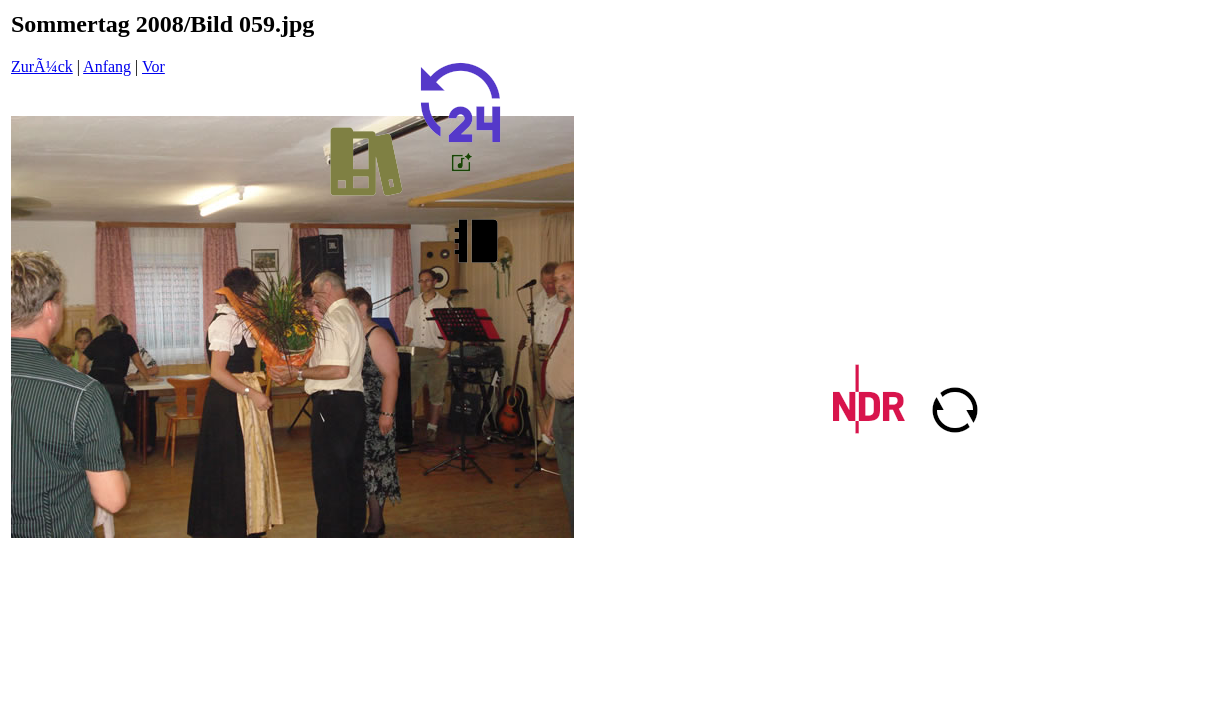 Image resolution: width=1216 pixels, height=720 pixels. What do you see at coordinates (955, 410) in the screenshot?
I see `refresh or reload the current page` at bounding box center [955, 410].